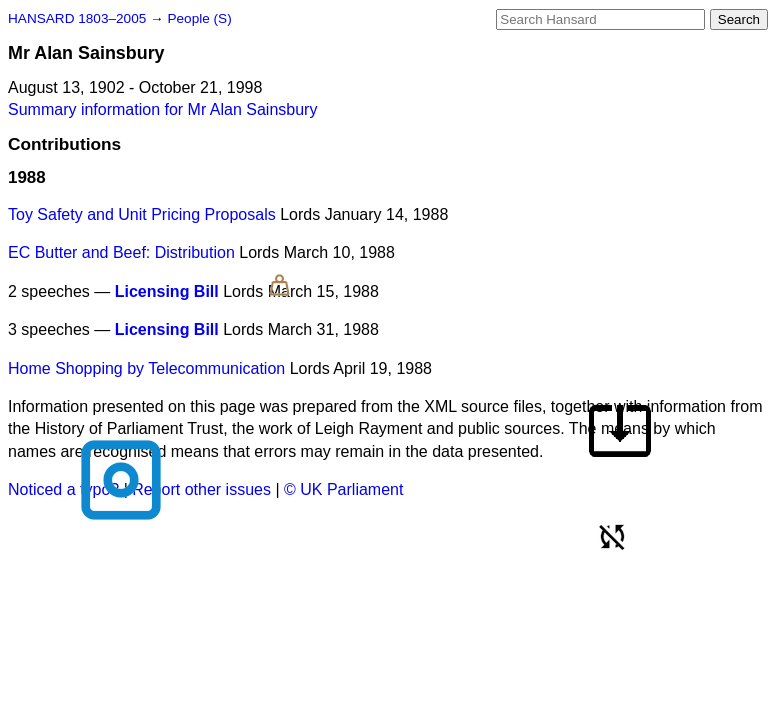  I want to click on set or adjust item weight, so click(279, 285).